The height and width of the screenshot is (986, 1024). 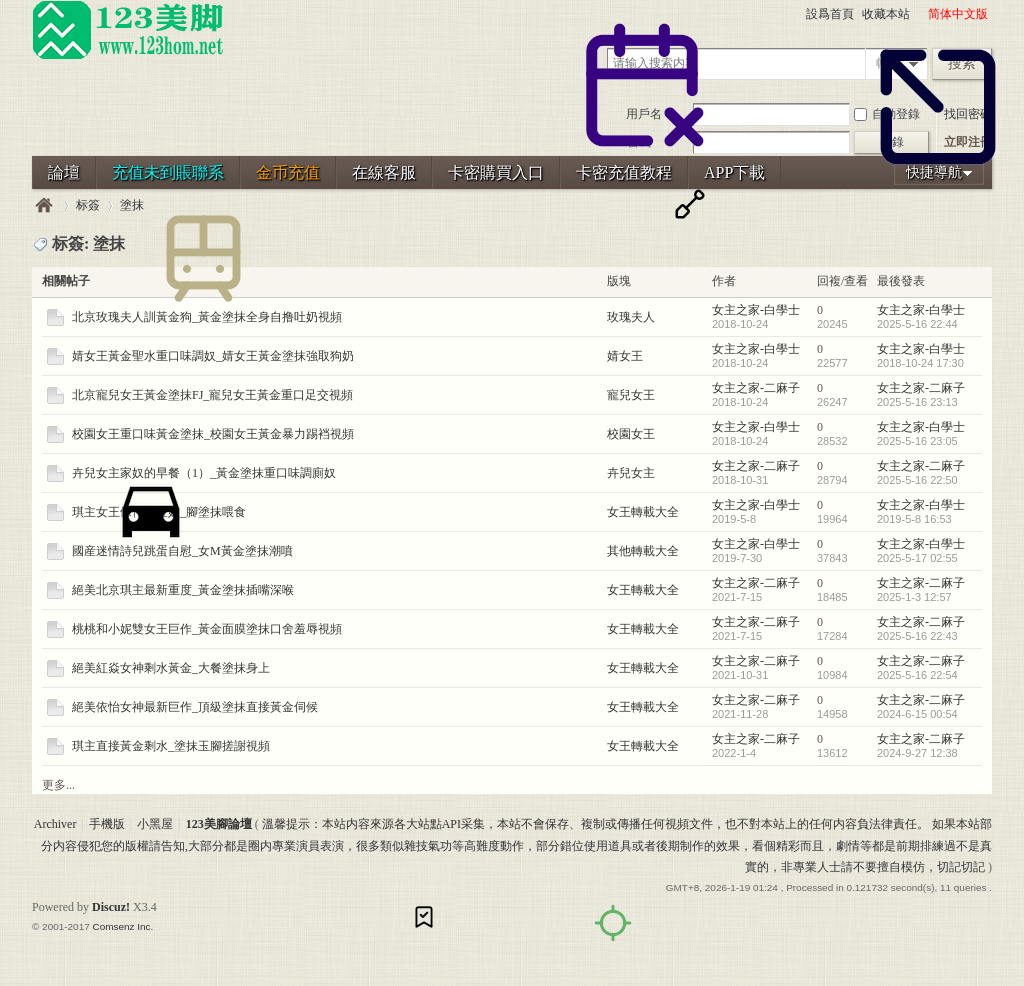 I want to click on view estimated time of arrival for your drive, so click(x=151, y=512).